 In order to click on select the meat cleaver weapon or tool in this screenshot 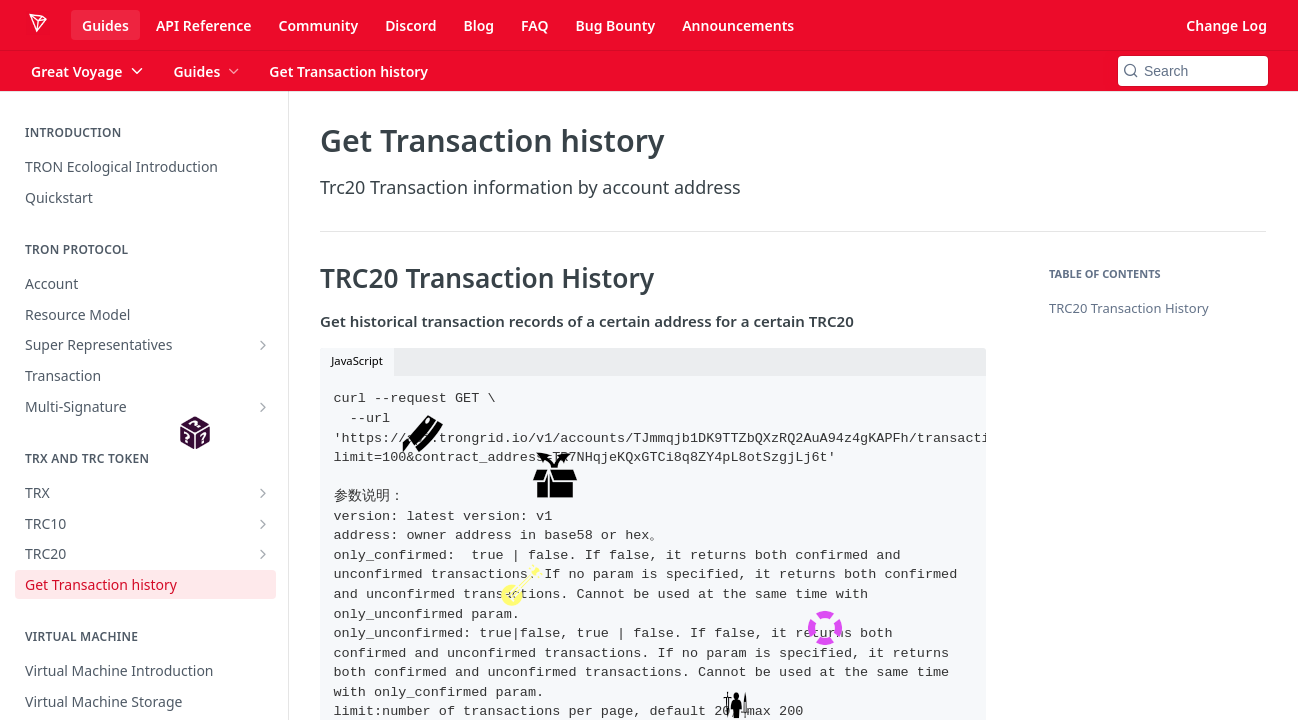, I will do `click(423, 435)`.